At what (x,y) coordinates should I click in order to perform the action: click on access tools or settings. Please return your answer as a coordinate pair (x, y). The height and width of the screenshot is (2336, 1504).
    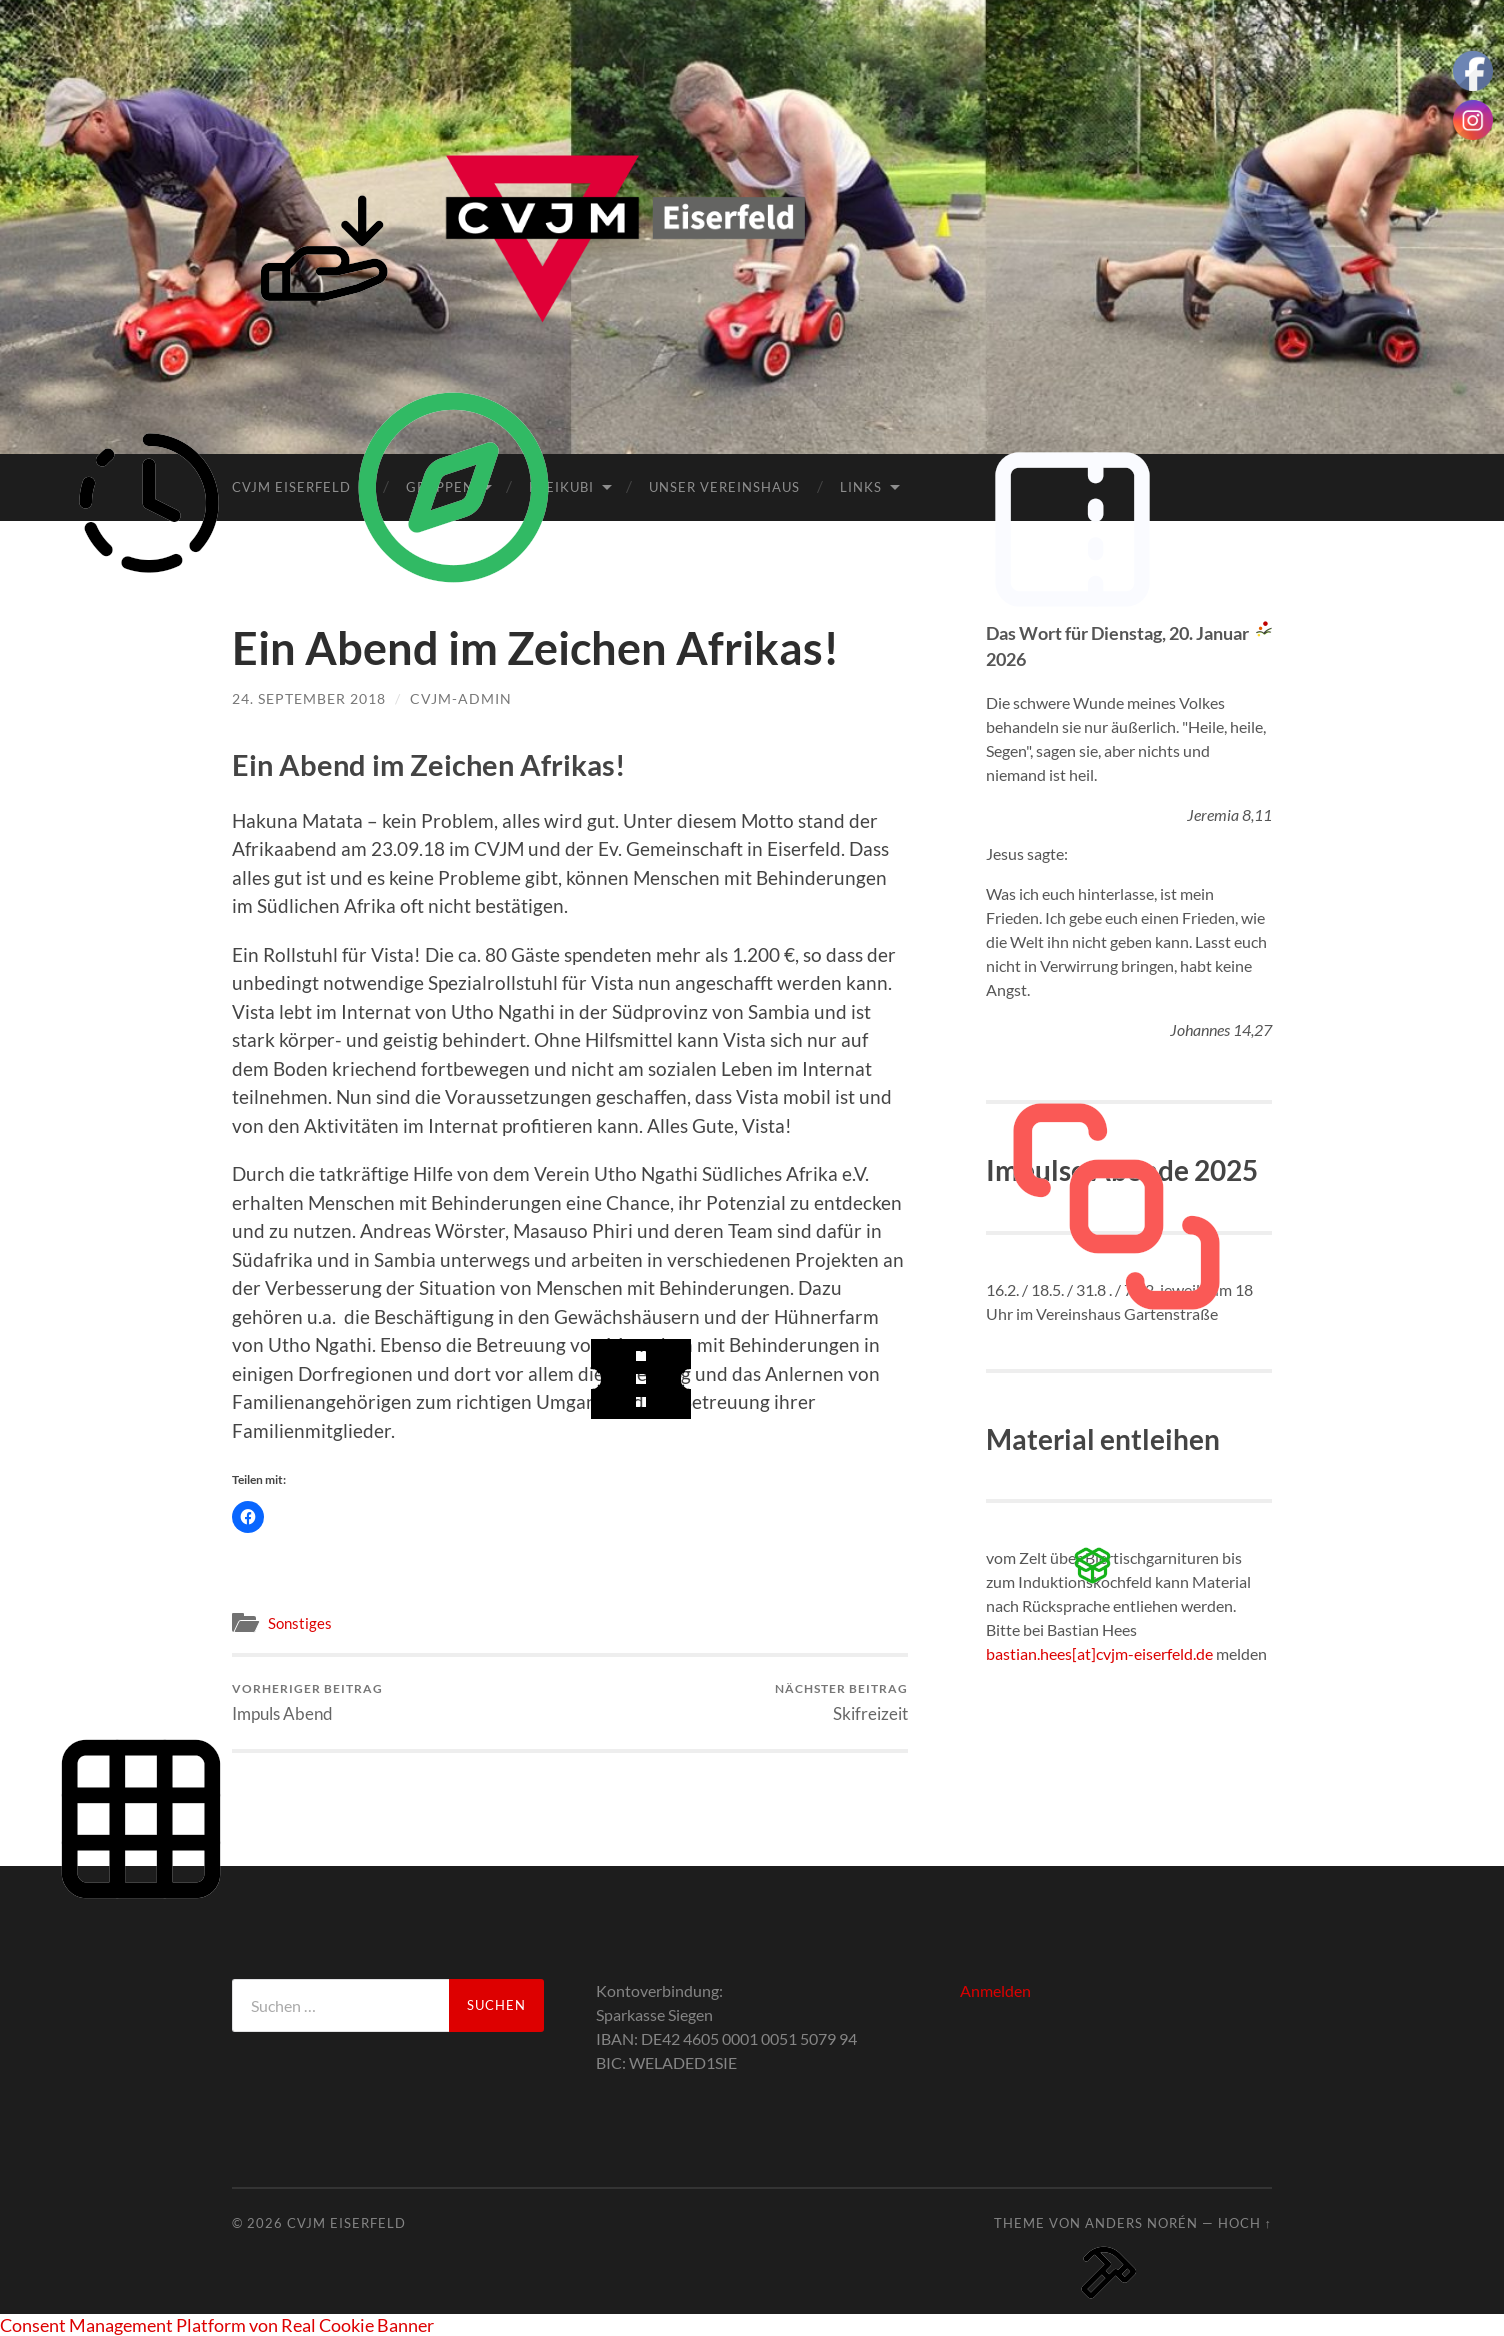
    Looking at the image, I should click on (1106, 2273).